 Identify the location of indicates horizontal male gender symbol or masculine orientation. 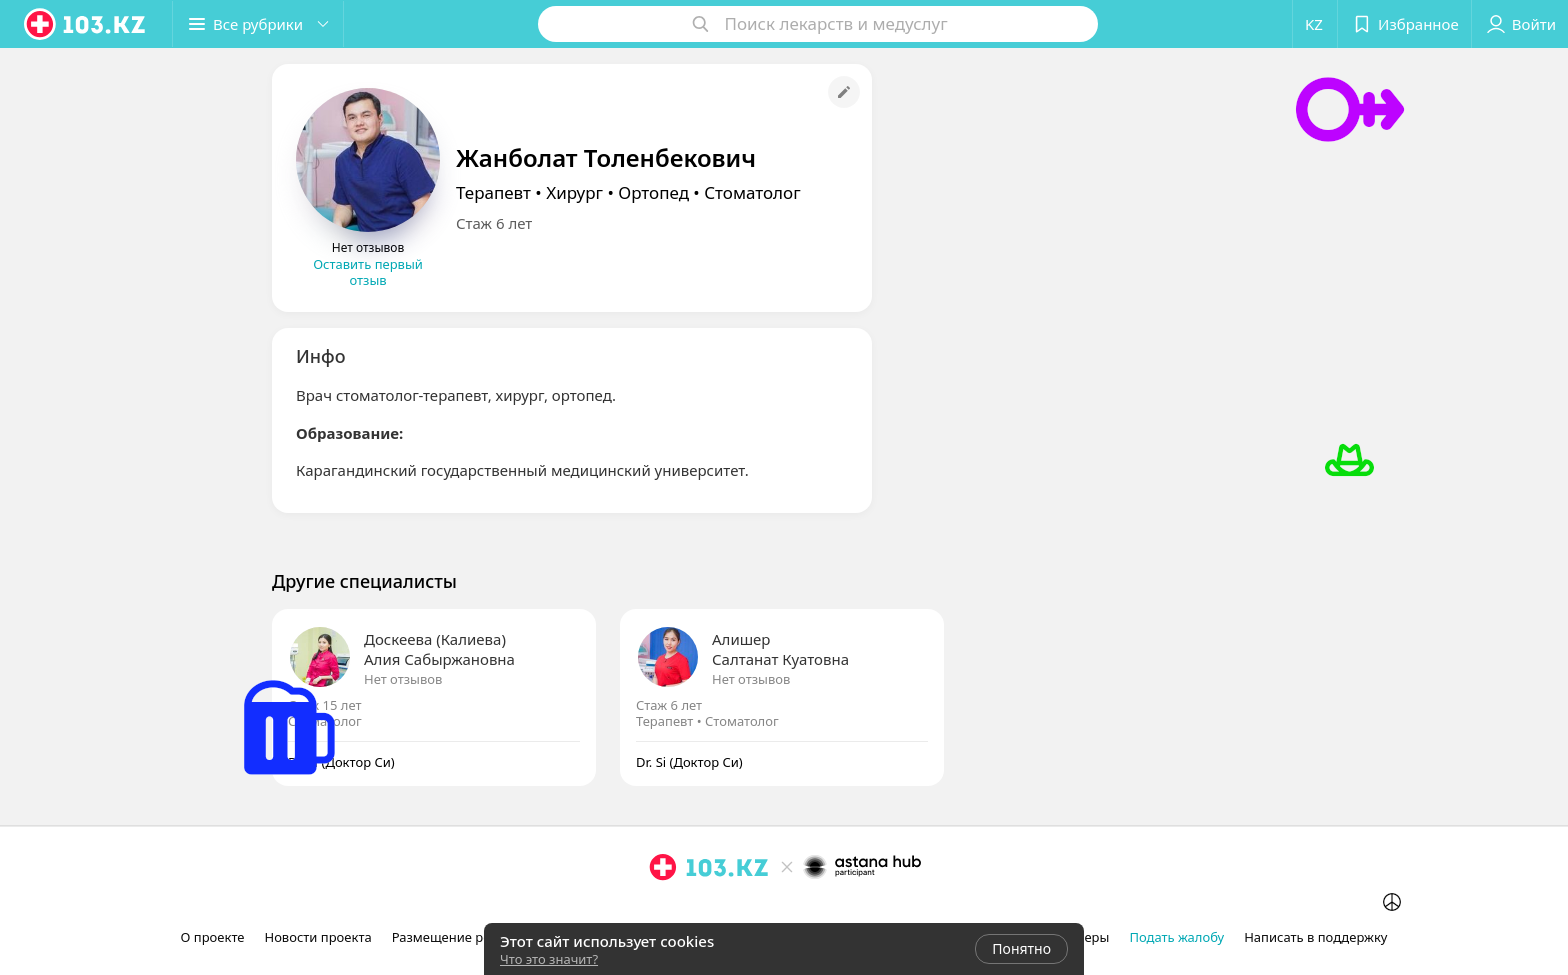
(1348, 109).